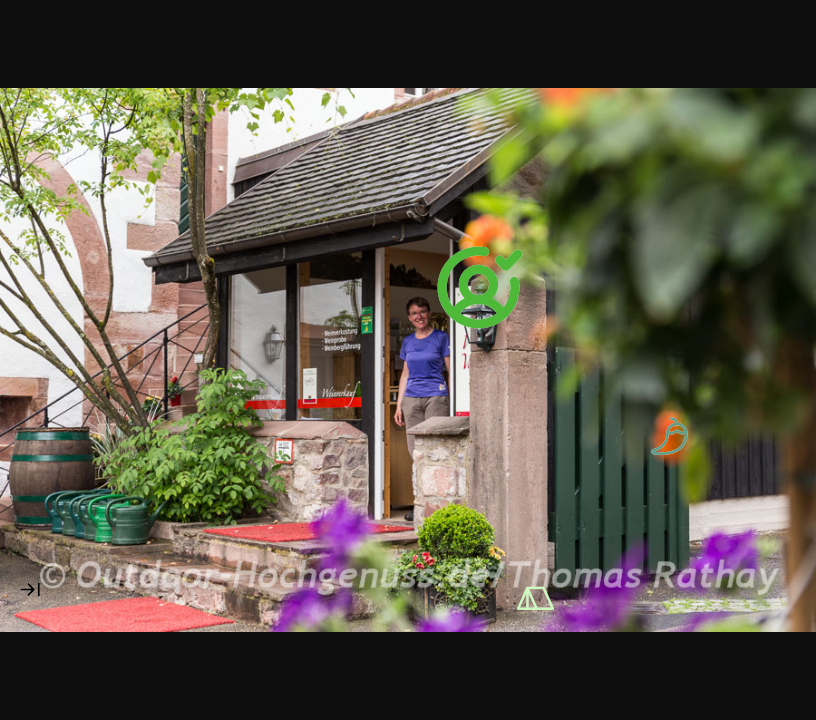 This screenshot has height=720, width=816. Describe the element at coordinates (30, 589) in the screenshot. I see `move to next tab` at that location.